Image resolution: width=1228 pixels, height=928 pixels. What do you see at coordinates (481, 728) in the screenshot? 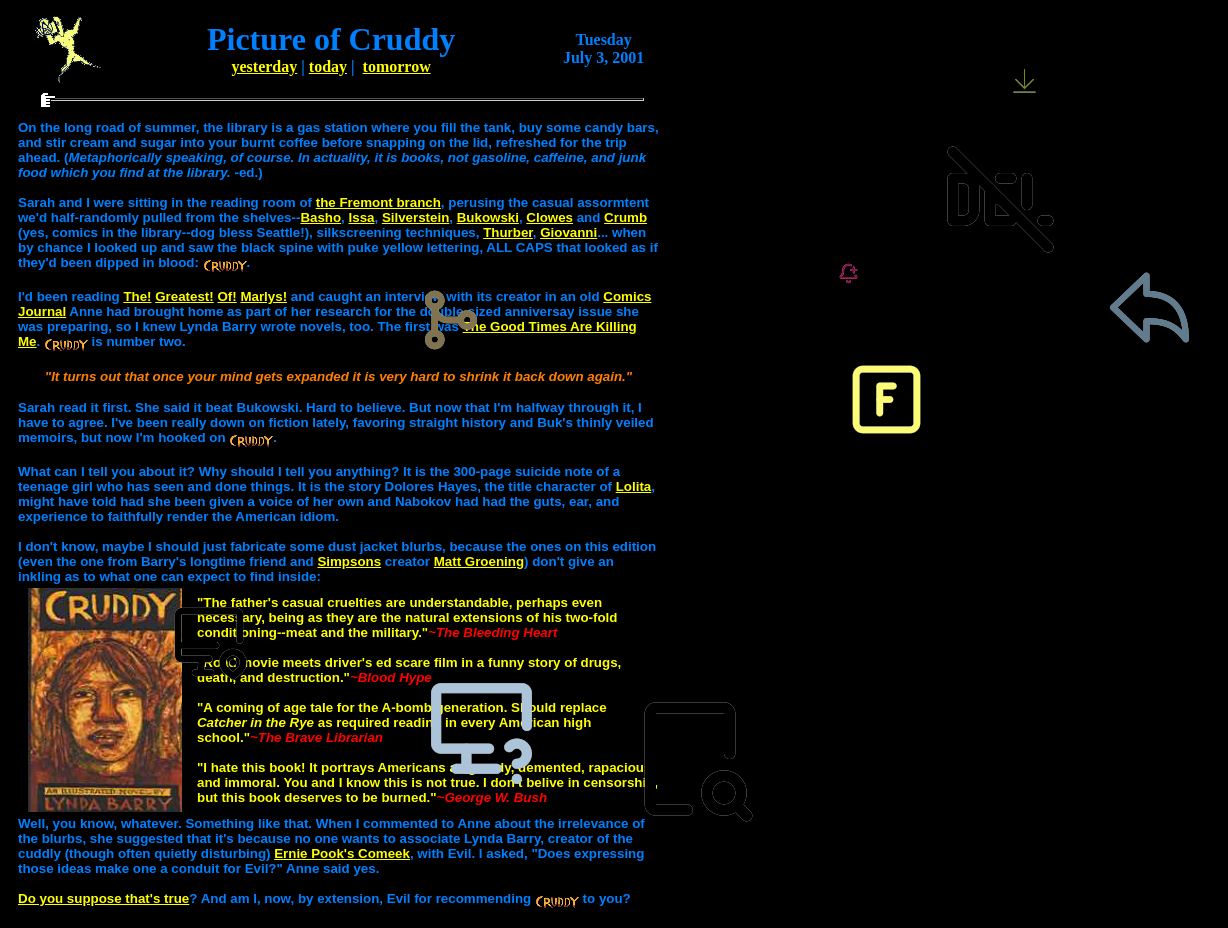
I see `get help with desktop or computer settings` at bounding box center [481, 728].